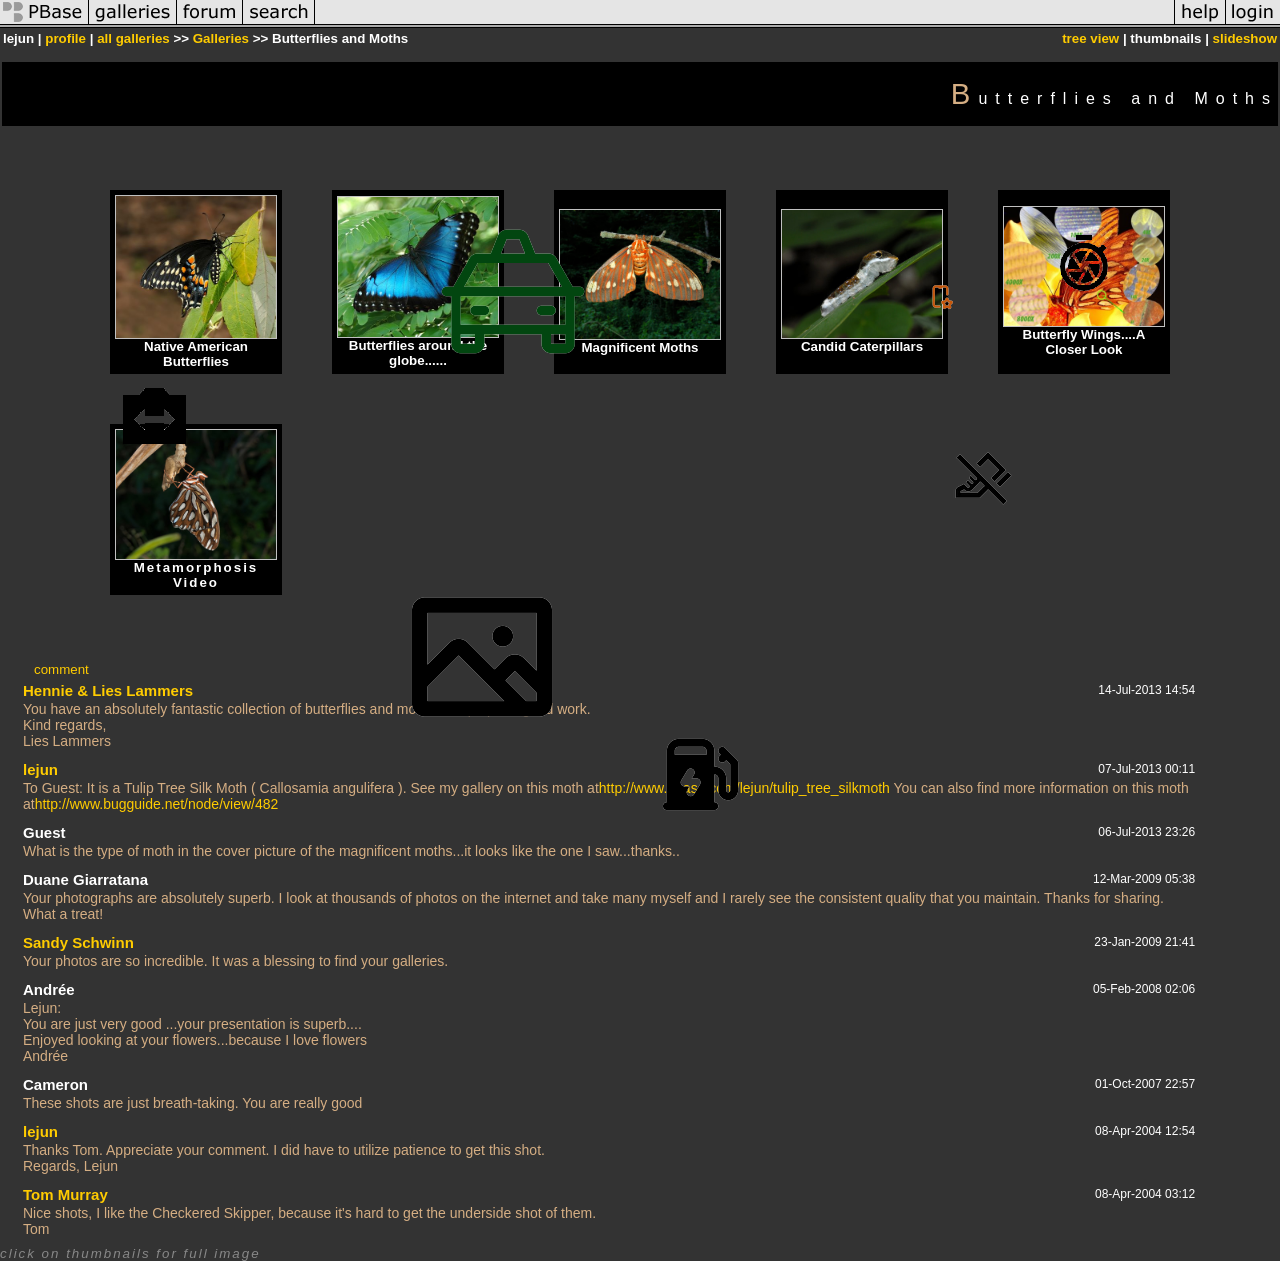 The image size is (1280, 1261). What do you see at coordinates (940, 296) in the screenshot?
I see `mark device as favorite` at bounding box center [940, 296].